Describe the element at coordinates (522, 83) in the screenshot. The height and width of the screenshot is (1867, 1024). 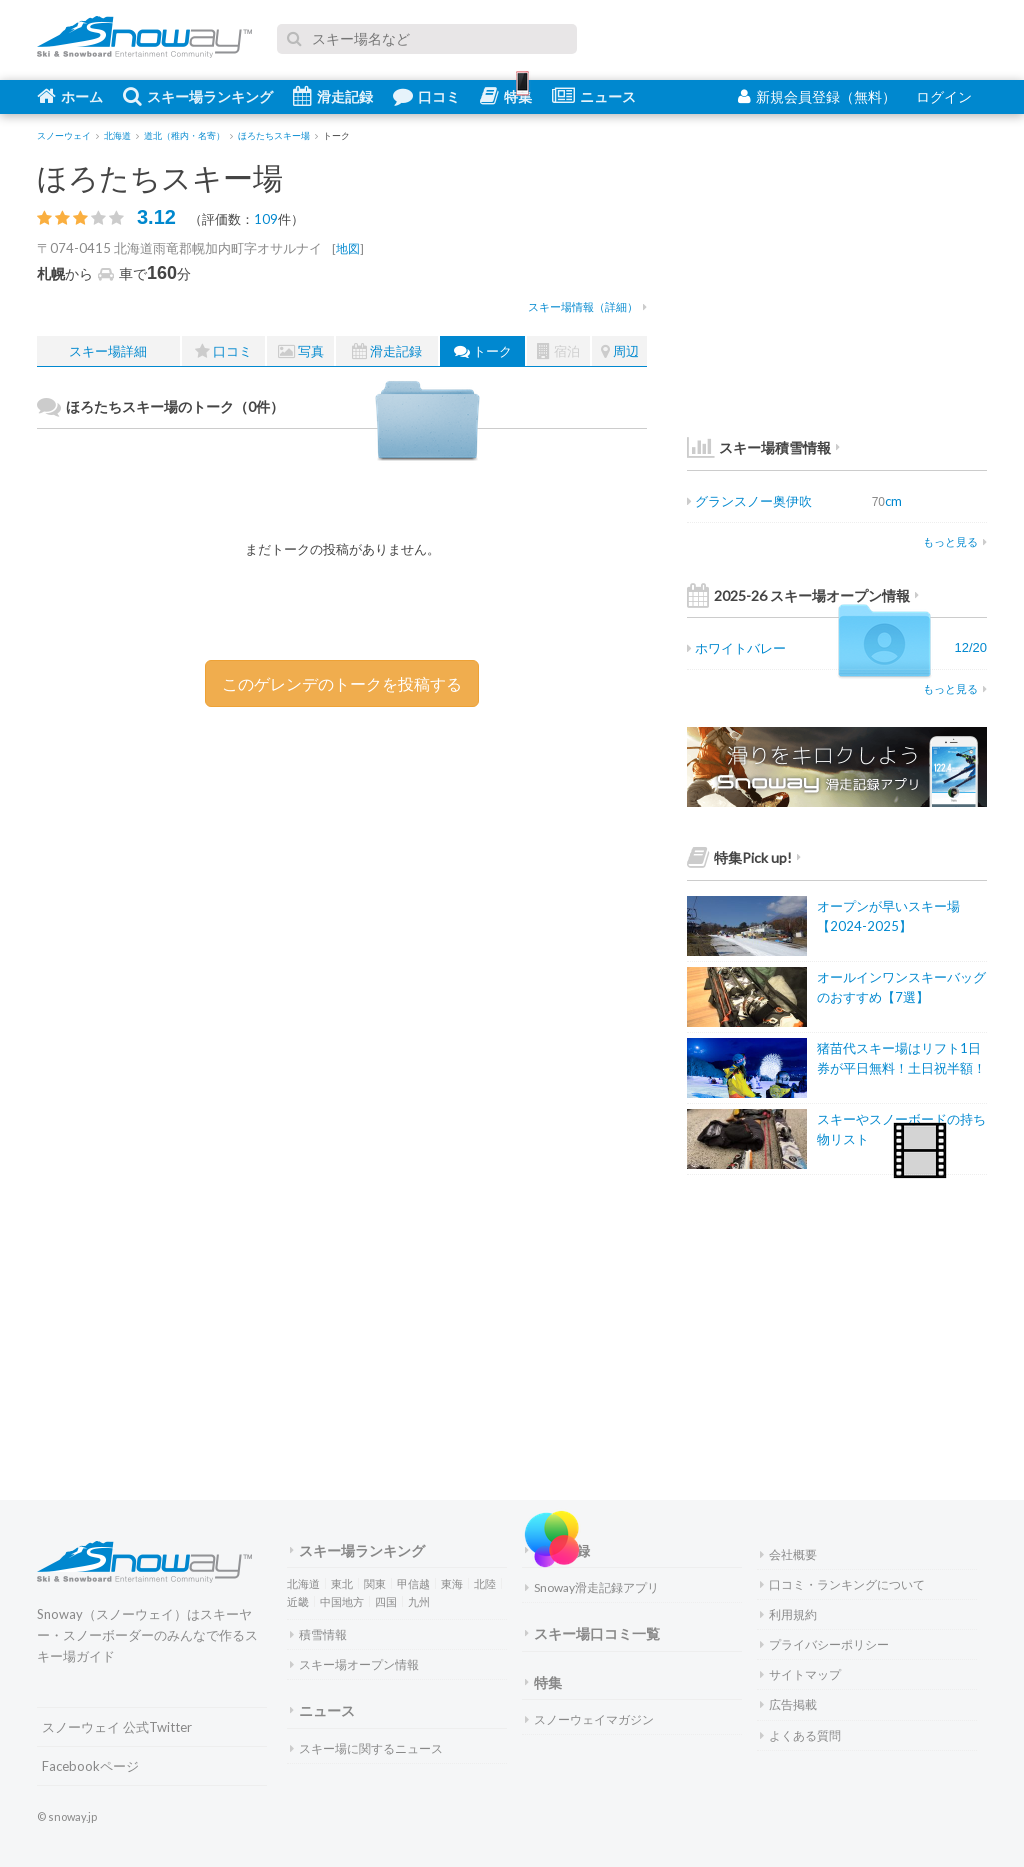
I see `iPod nano device in red` at that location.